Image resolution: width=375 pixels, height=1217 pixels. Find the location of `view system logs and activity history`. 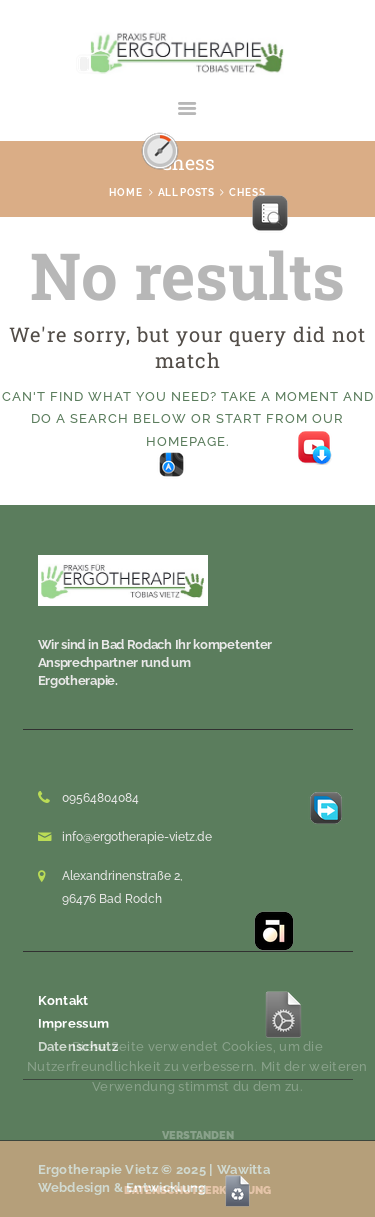

view system logs and activity history is located at coordinates (270, 213).